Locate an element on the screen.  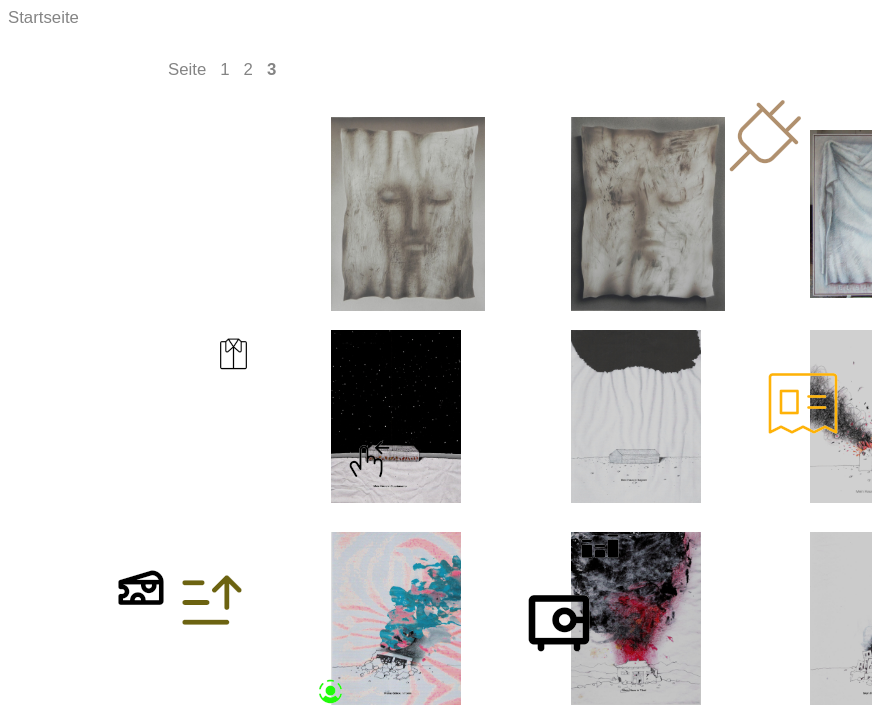
swipe left to navigate or dismiss is located at coordinates (367, 460).